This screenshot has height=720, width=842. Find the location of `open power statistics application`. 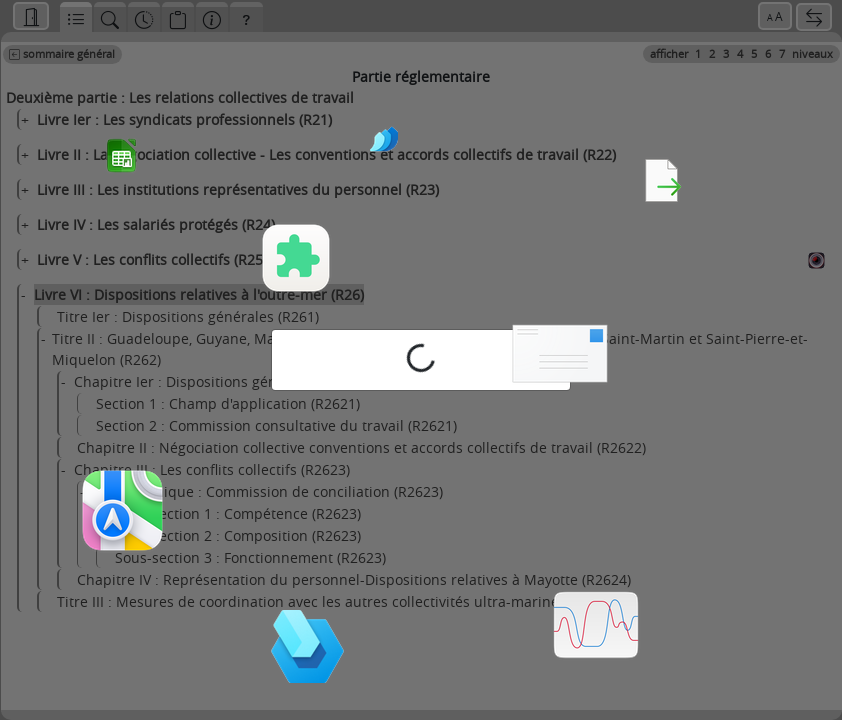

open power statistics application is located at coordinates (596, 625).